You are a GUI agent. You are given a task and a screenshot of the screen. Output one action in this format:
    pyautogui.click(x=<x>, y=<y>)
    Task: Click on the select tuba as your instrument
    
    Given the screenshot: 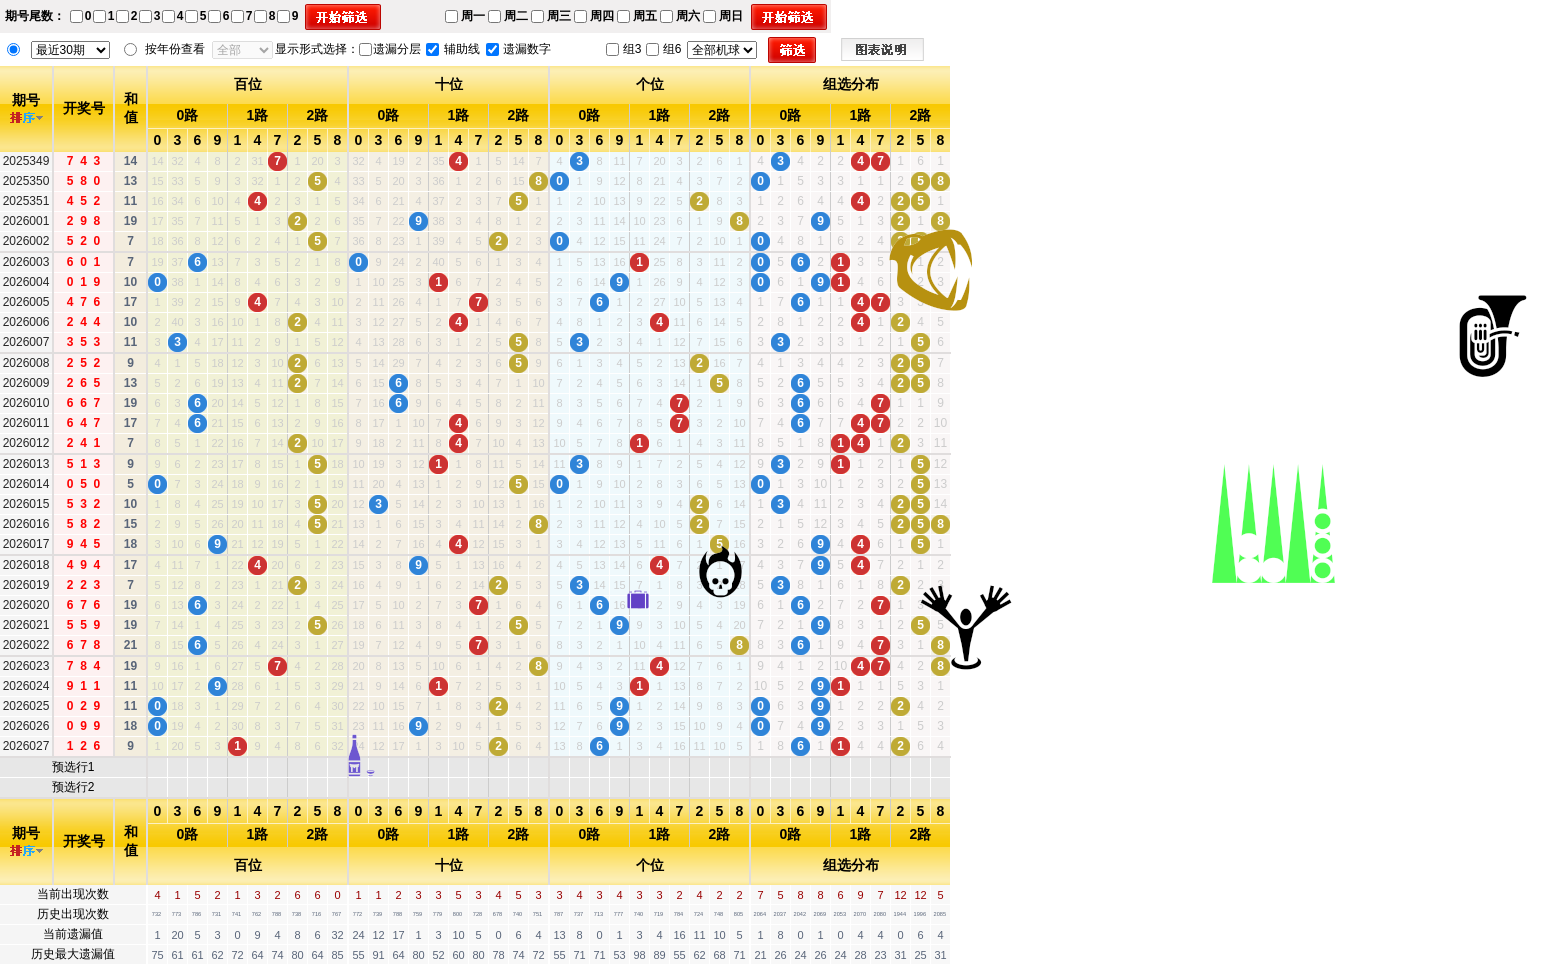 What is the action you would take?
    pyautogui.click(x=1489, y=335)
    